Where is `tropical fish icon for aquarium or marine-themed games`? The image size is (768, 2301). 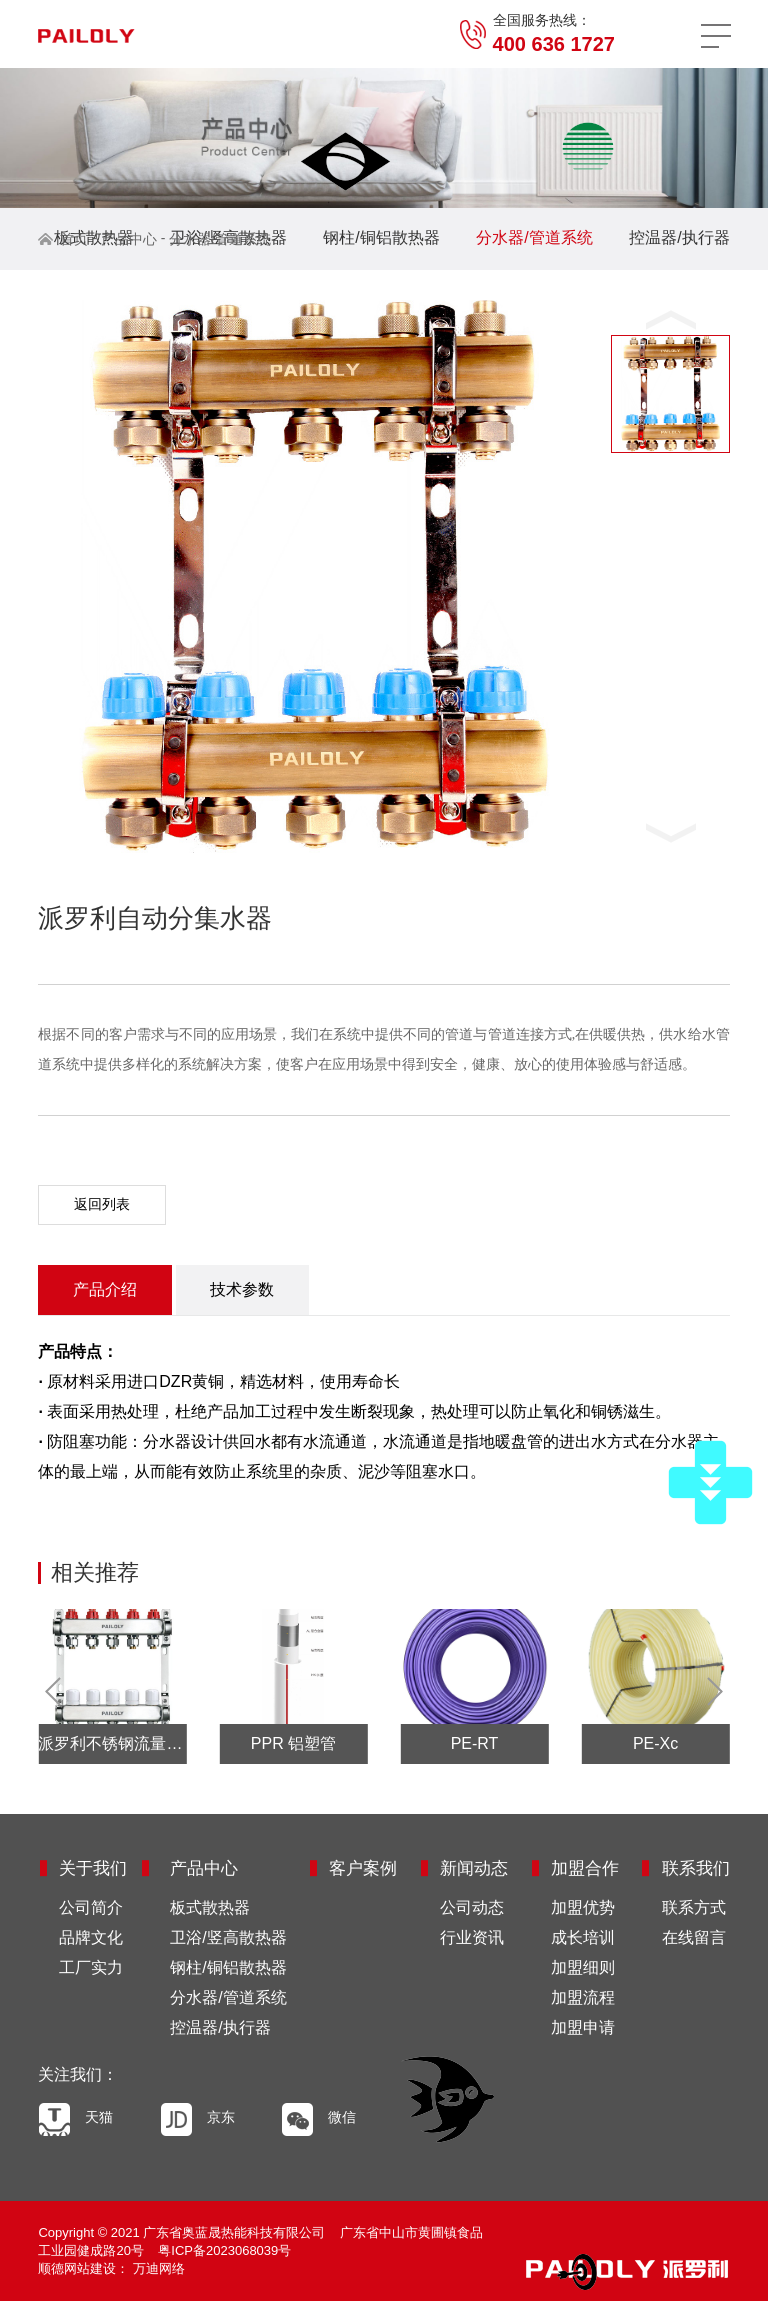 tropical fish icon for aquarium or marine-themed games is located at coordinates (447, 2096).